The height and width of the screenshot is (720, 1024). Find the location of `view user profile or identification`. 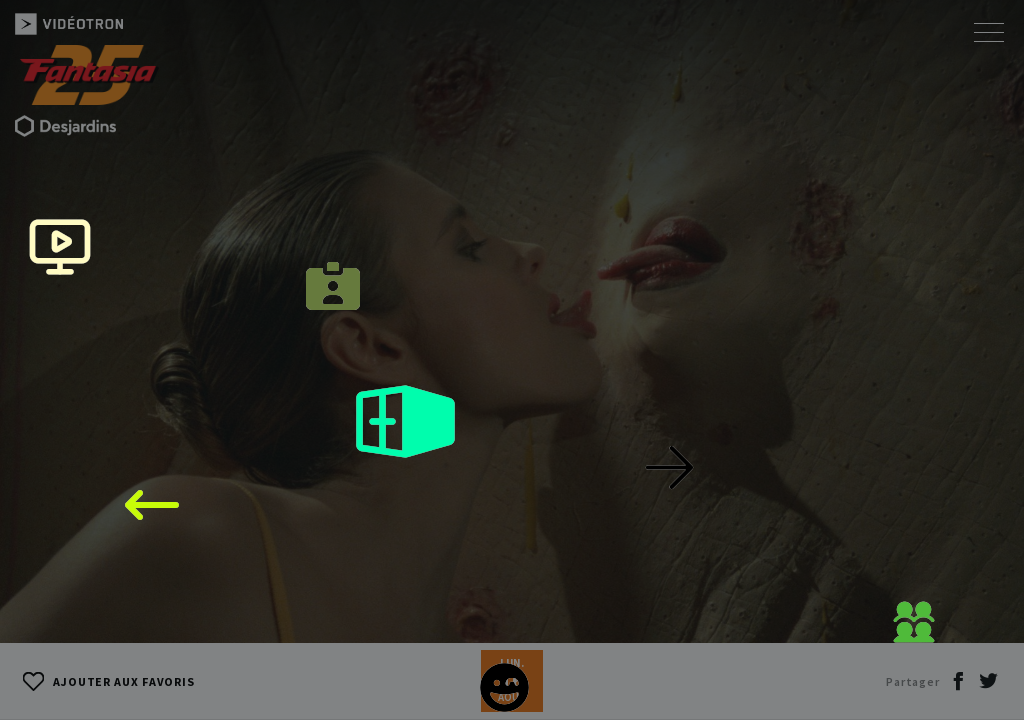

view user profile or identification is located at coordinates (333, 289).